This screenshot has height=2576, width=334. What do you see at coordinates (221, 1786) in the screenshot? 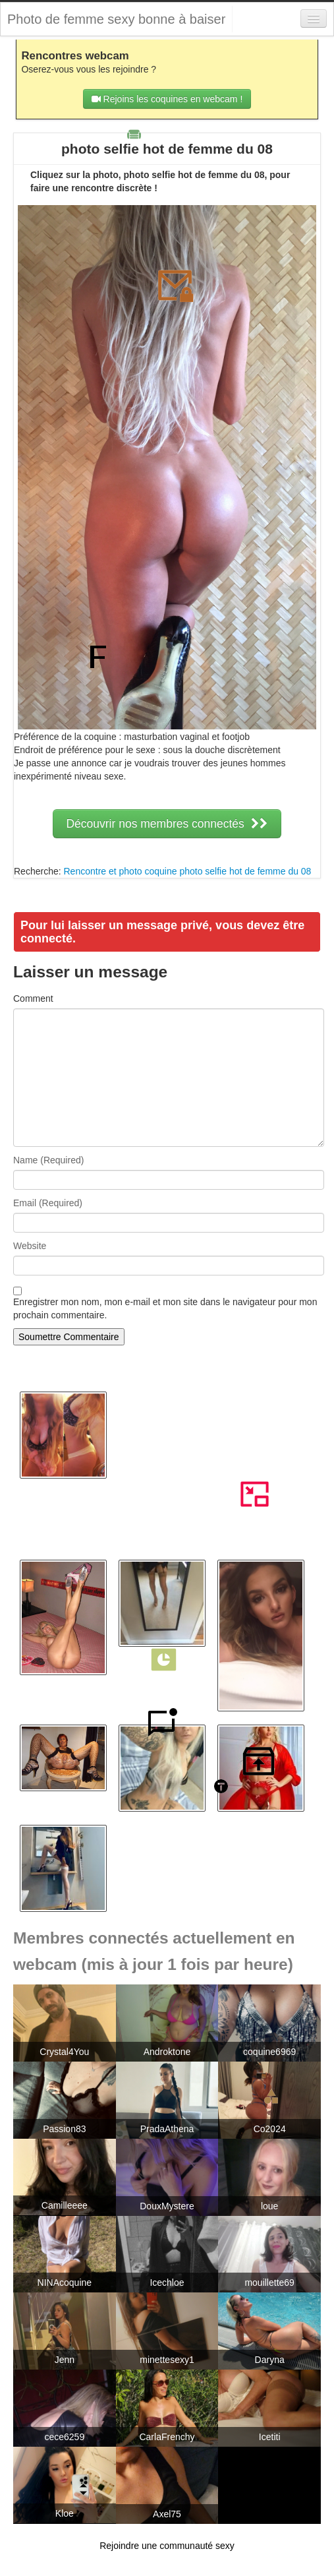
I see `open the Thumbtack app` at bounding box center [221, 1786].